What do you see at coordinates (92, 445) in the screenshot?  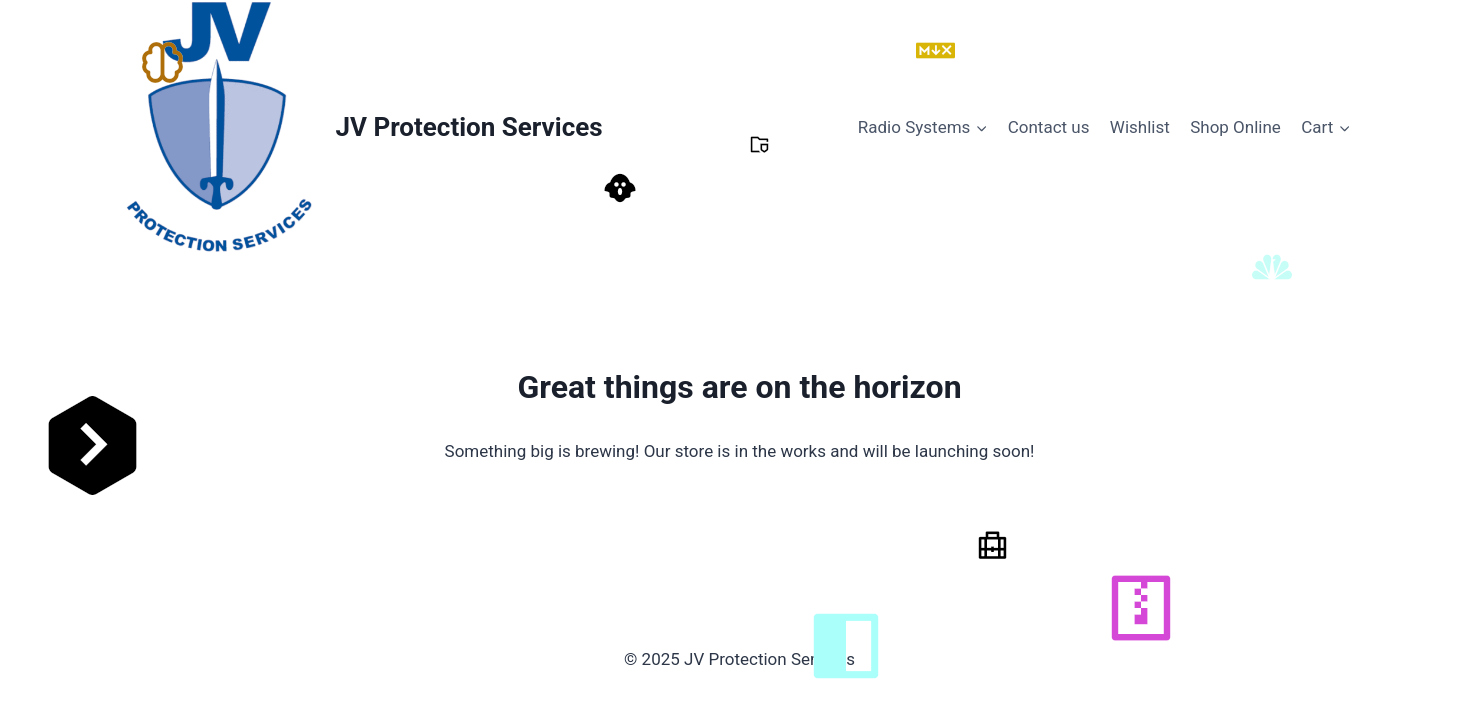 I see `buddy CI/CD platform logo` at bounding box center [92, 445].